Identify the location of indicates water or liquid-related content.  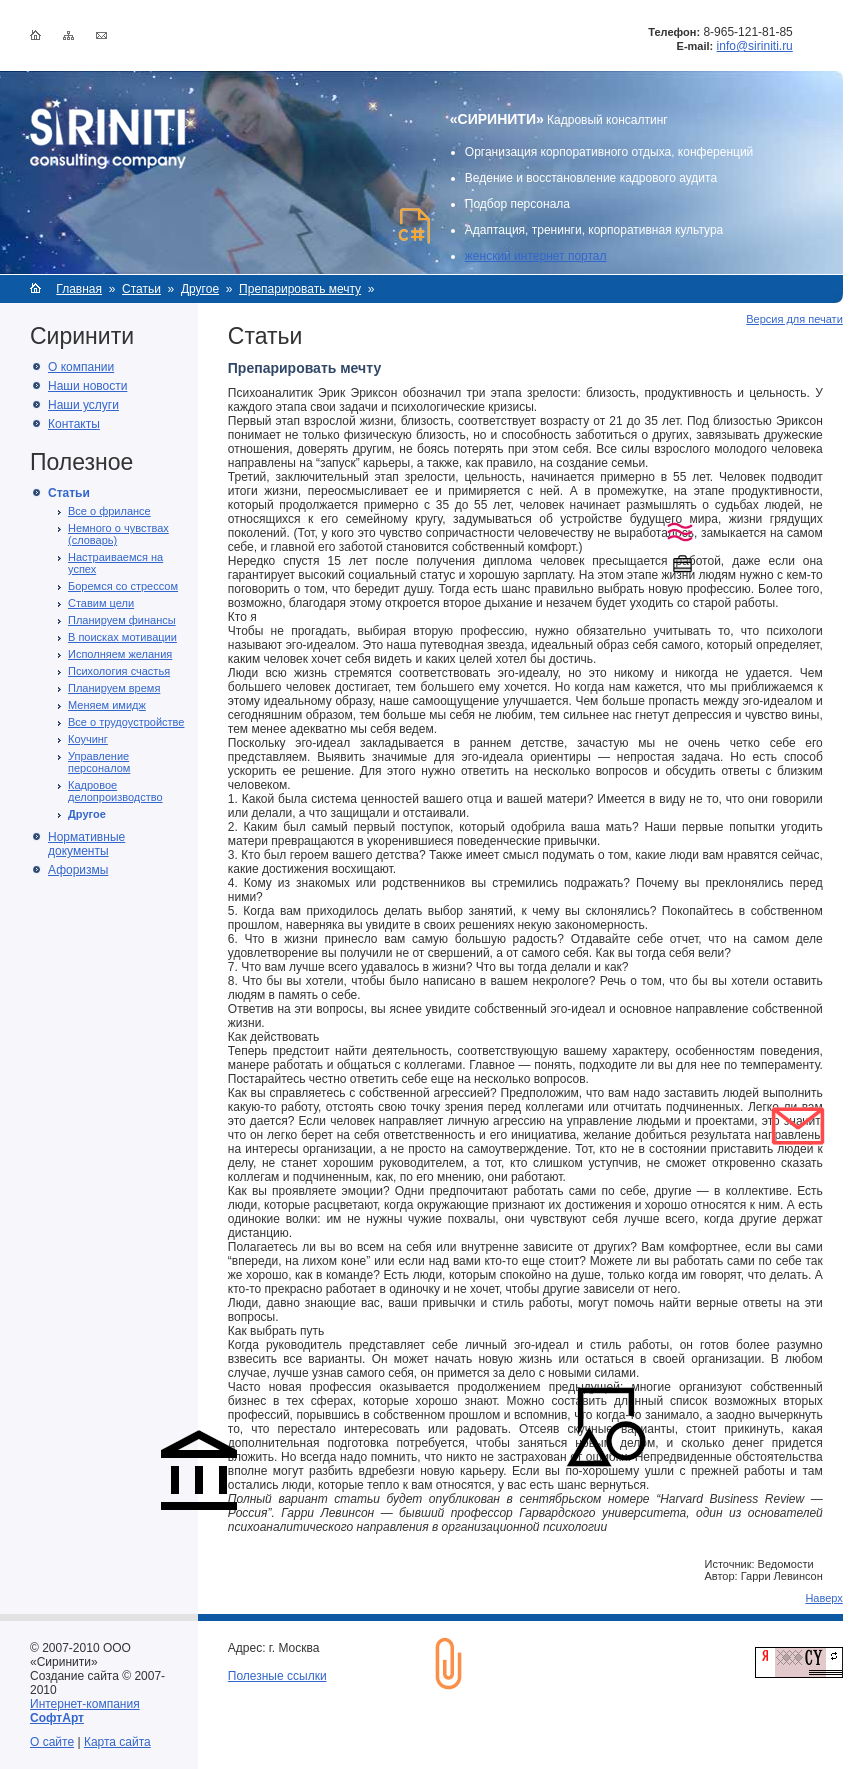
(680, 532).